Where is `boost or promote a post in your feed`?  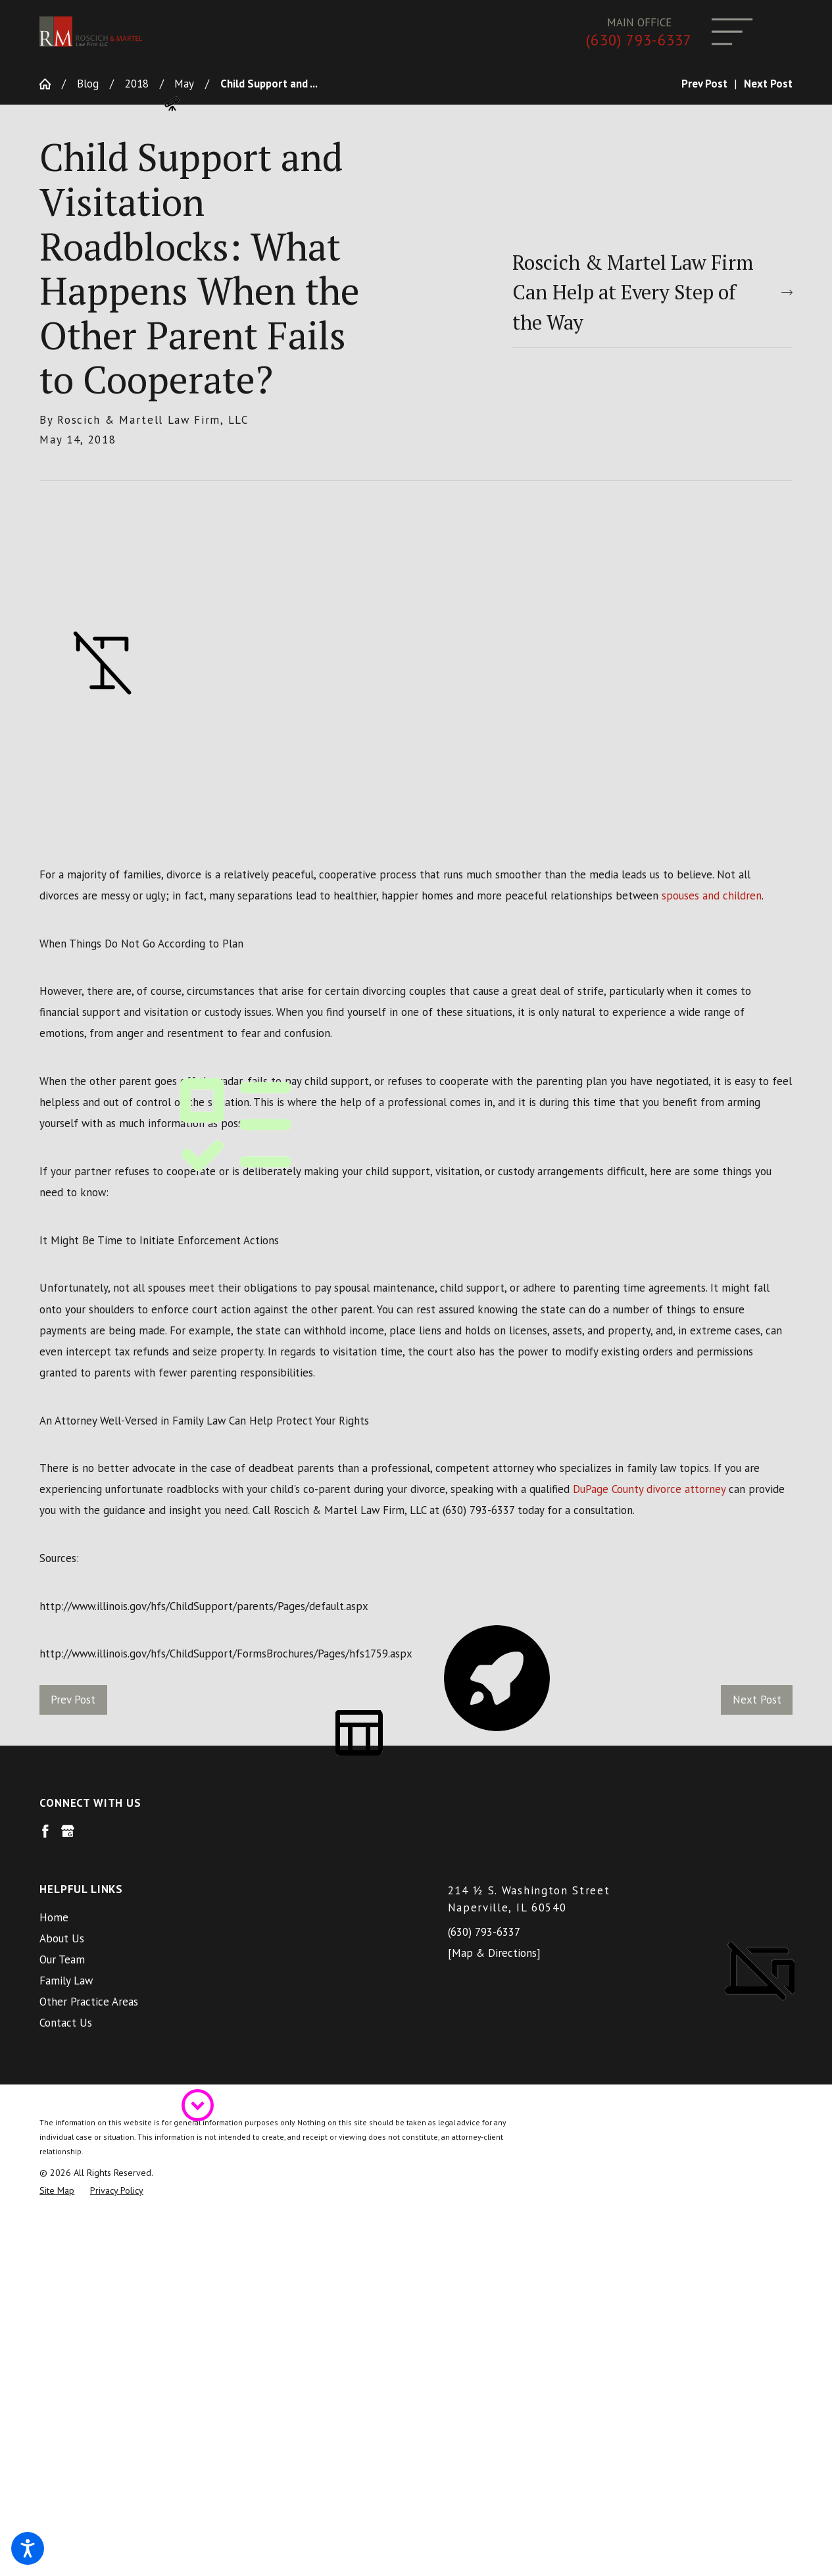 boost or promote a post in your feed is located at coordinates (497, 1678).